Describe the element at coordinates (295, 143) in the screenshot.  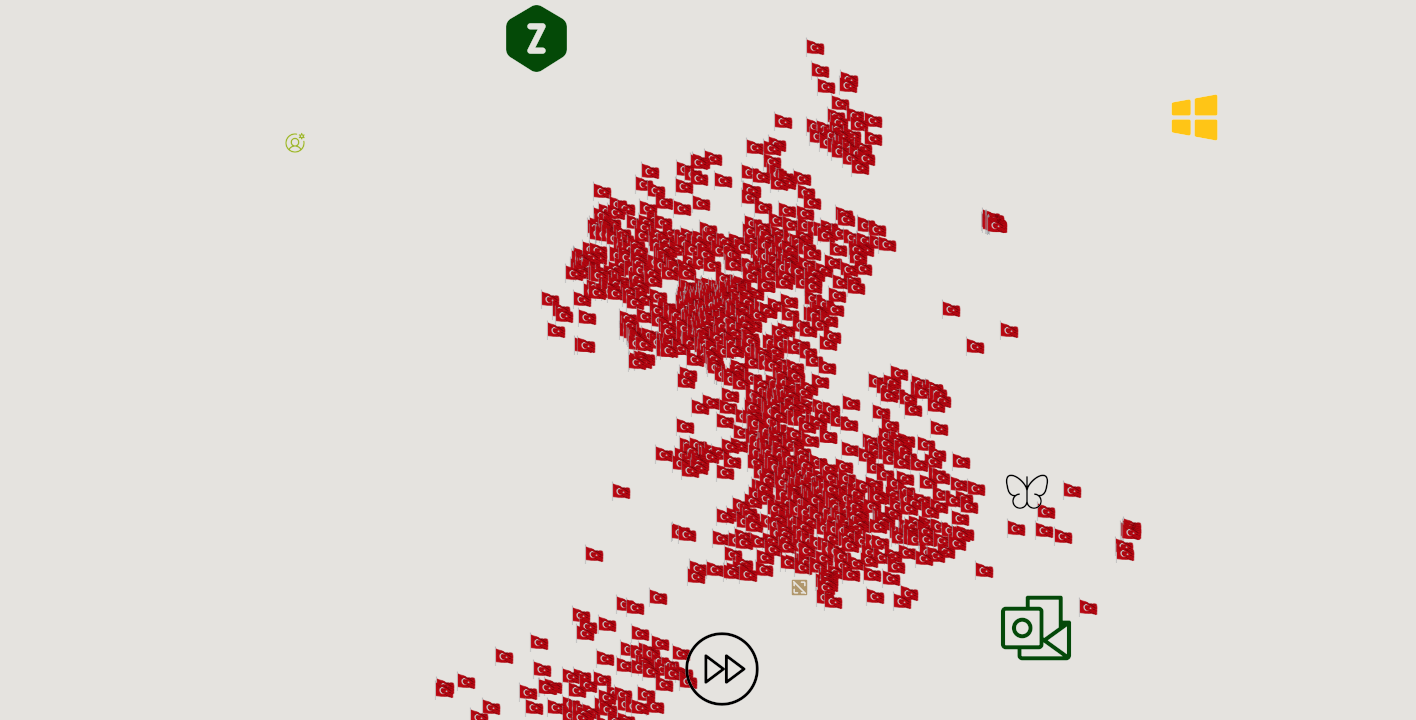
I see `access user profile settings` at that location.